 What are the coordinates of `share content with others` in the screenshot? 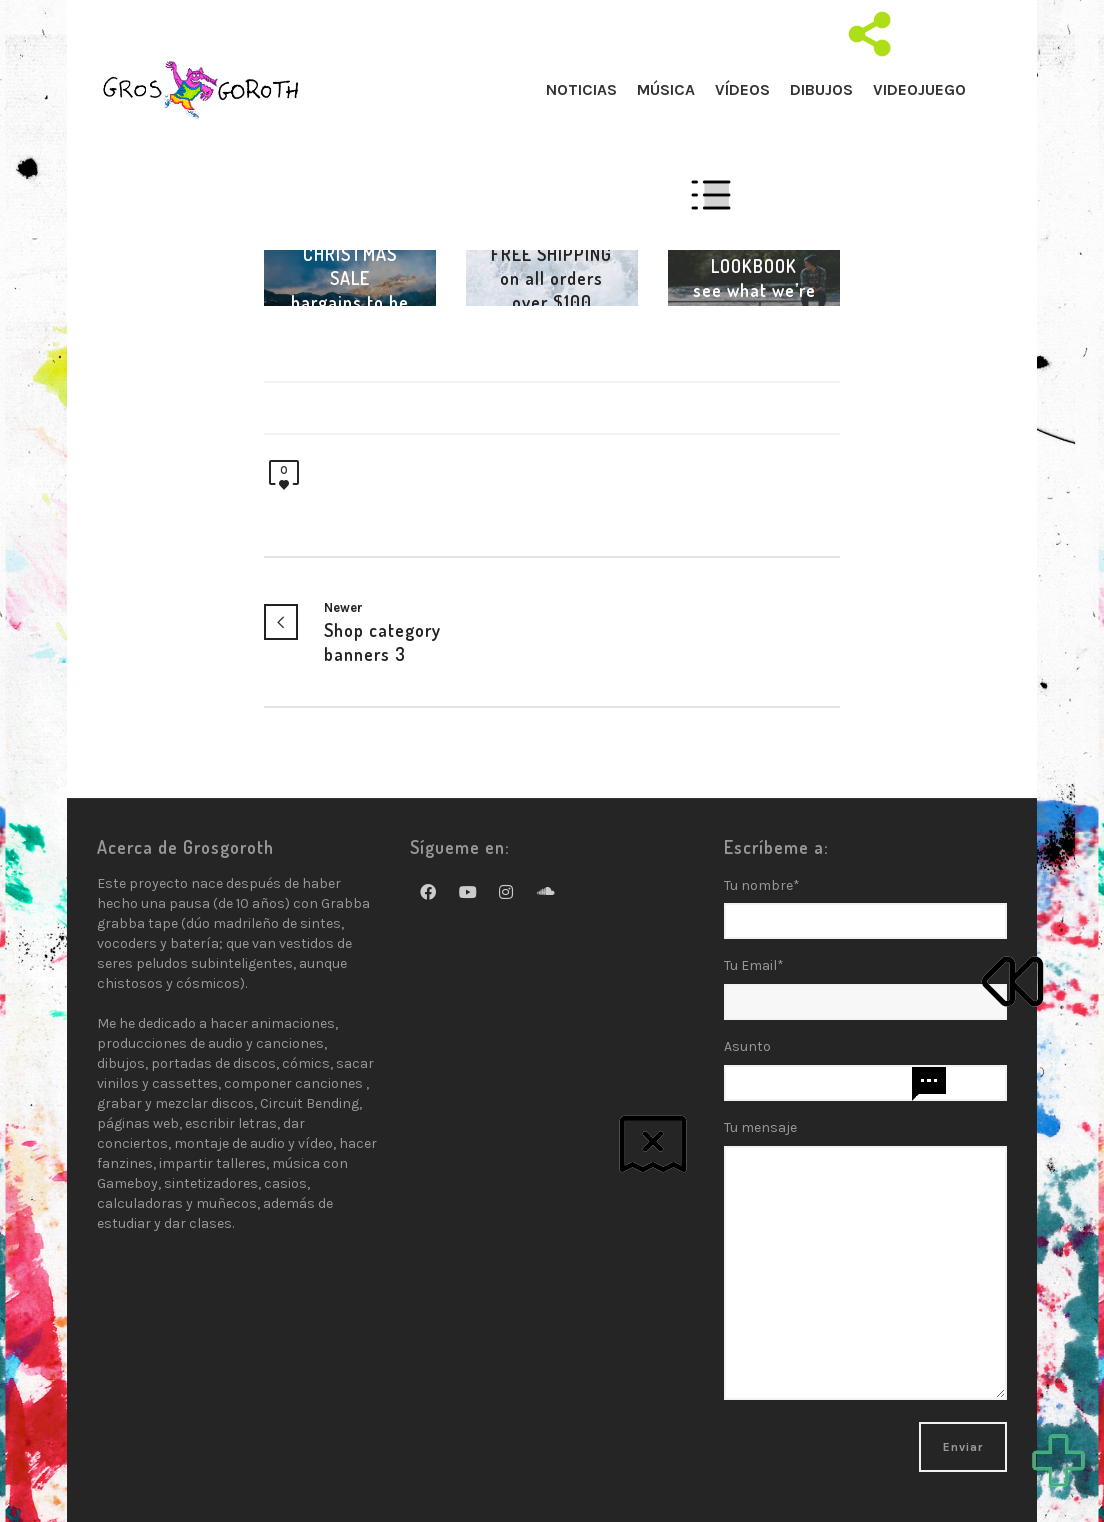 It's located at (871, 34).